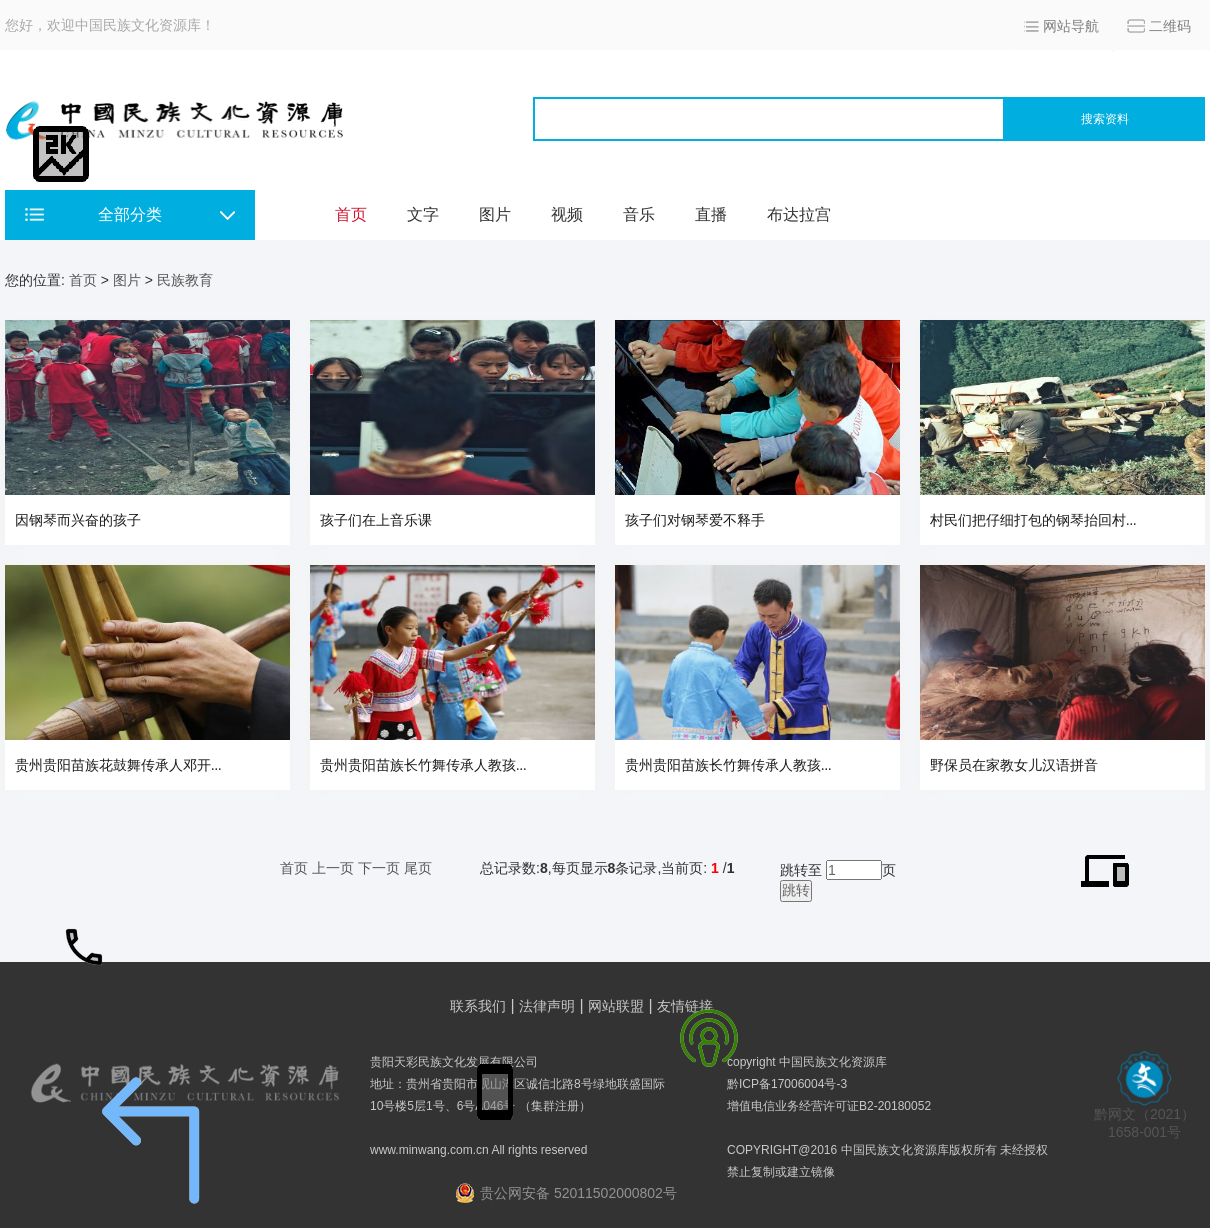 The width and height of the screenshot is (1210, 1228). What do you see at coordinates (1105, 871) in the screenshot?
I see `view connected devices` at bounding box center [1105, 871].